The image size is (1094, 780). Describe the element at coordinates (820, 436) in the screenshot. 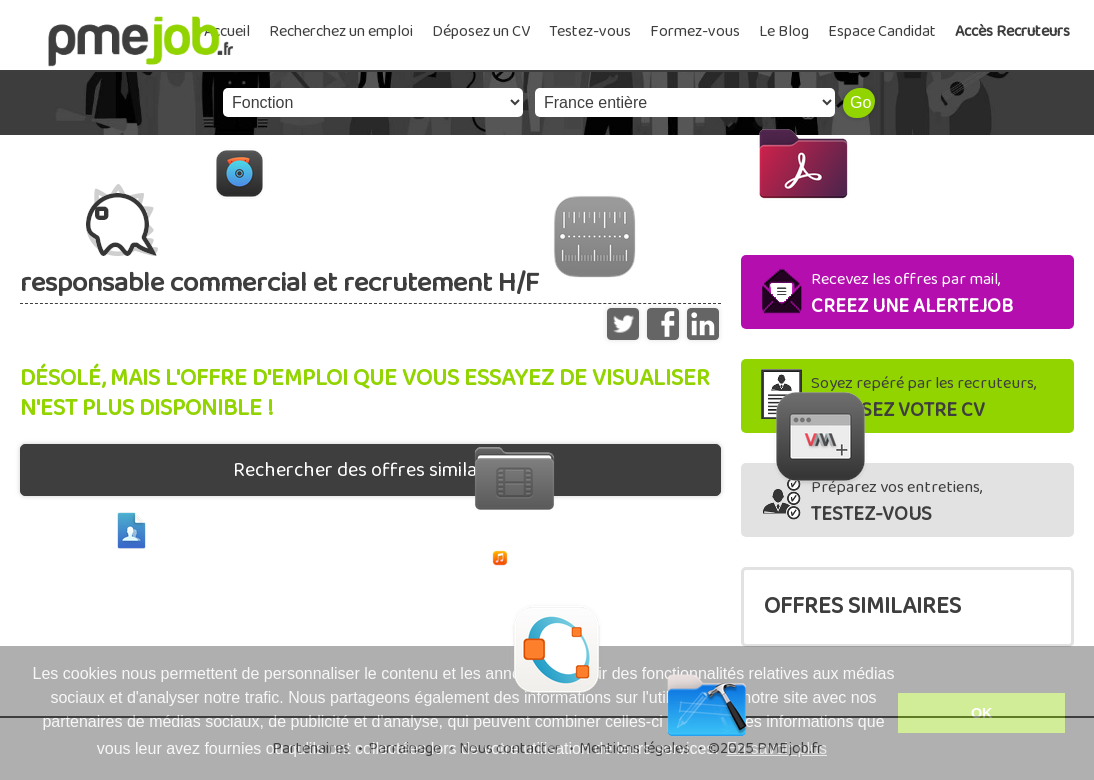

I see `create a new virtual machine` at that location.